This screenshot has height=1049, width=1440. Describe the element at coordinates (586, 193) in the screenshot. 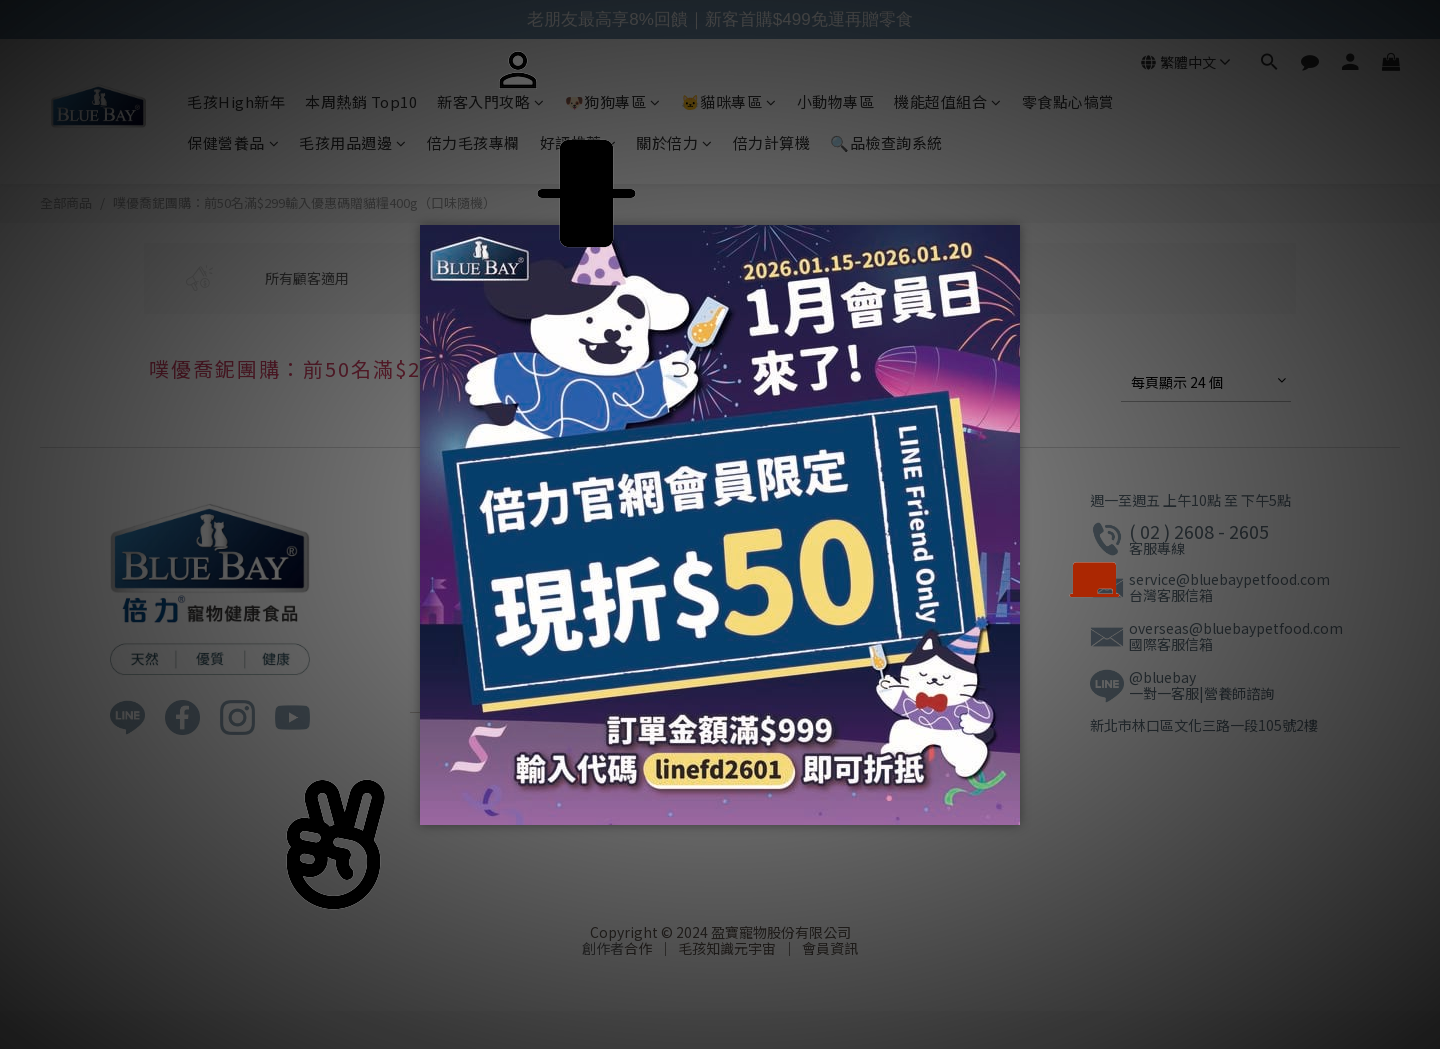

I see `align object to vertical center` at that location.